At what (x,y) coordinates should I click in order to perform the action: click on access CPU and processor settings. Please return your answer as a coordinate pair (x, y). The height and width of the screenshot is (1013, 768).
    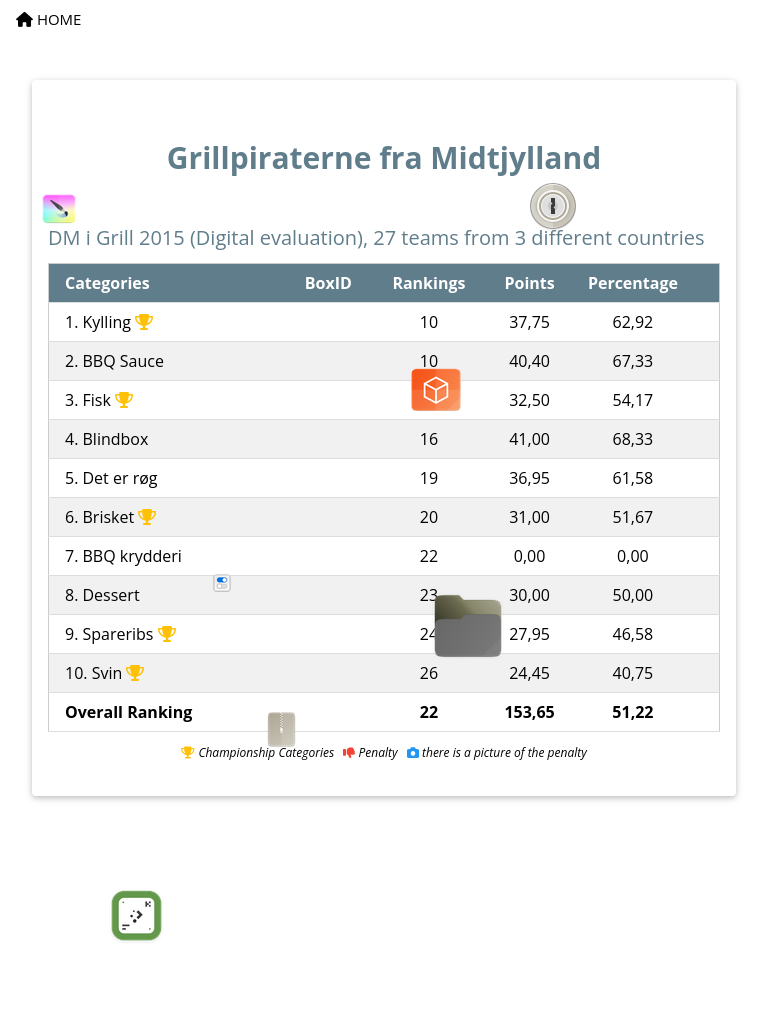
    Looking at the image, I should click on (136, 916).